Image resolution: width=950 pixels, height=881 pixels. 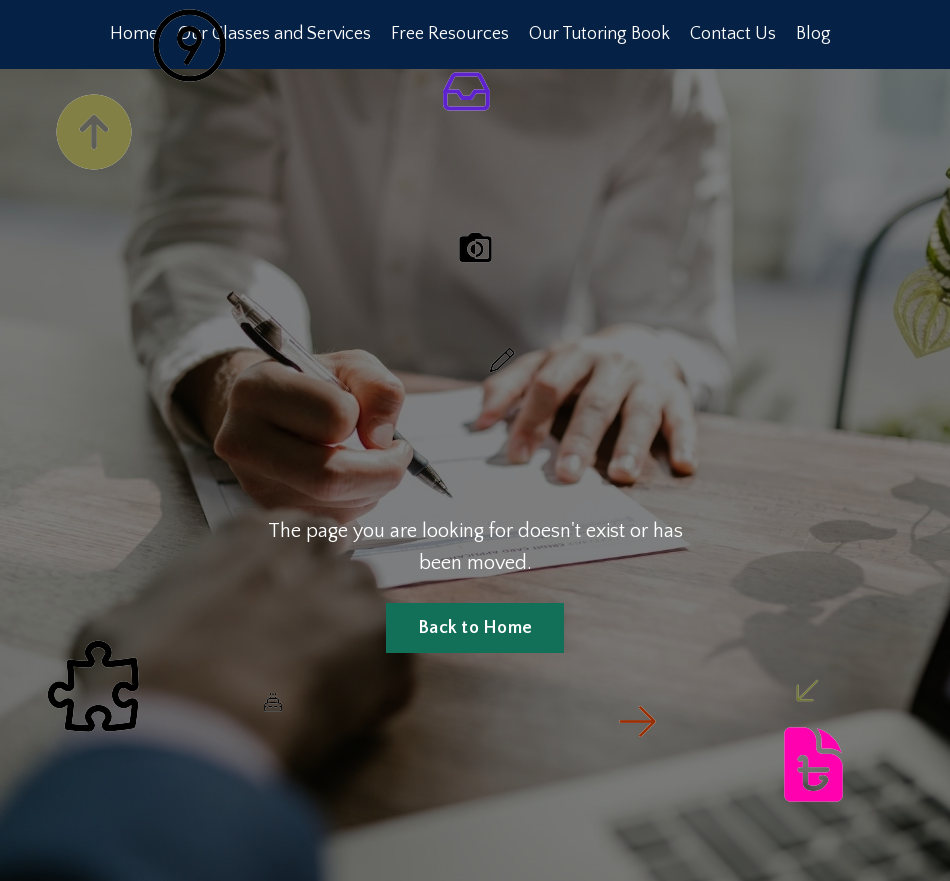 What do you see at coordinates (189, 45) in the screenshot?
I see `indicates item number nine in a list or sequence` at bounding box center [189, 45].